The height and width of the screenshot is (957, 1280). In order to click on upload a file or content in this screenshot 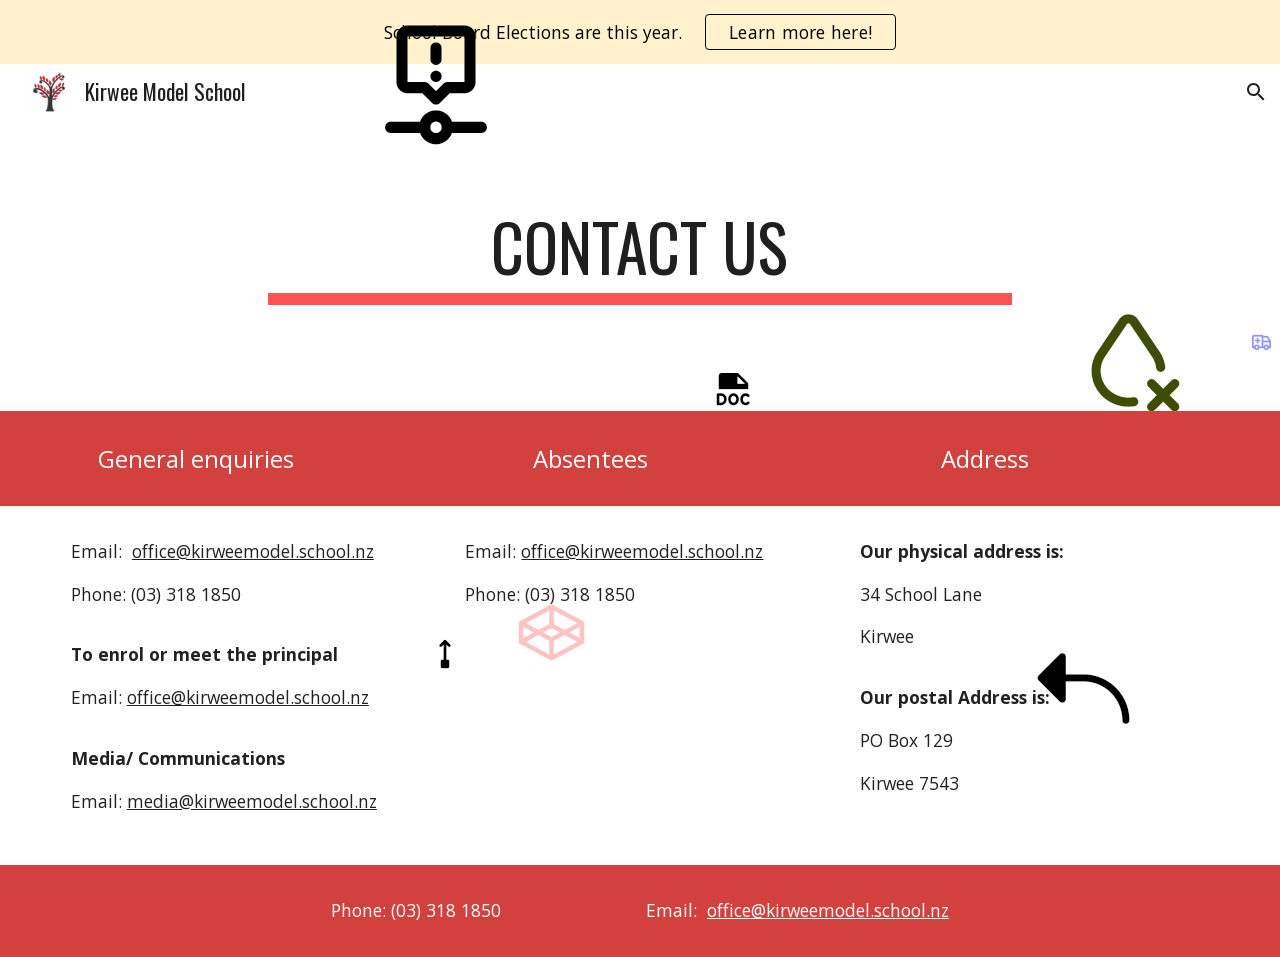, I will do `click(445, 654)`.